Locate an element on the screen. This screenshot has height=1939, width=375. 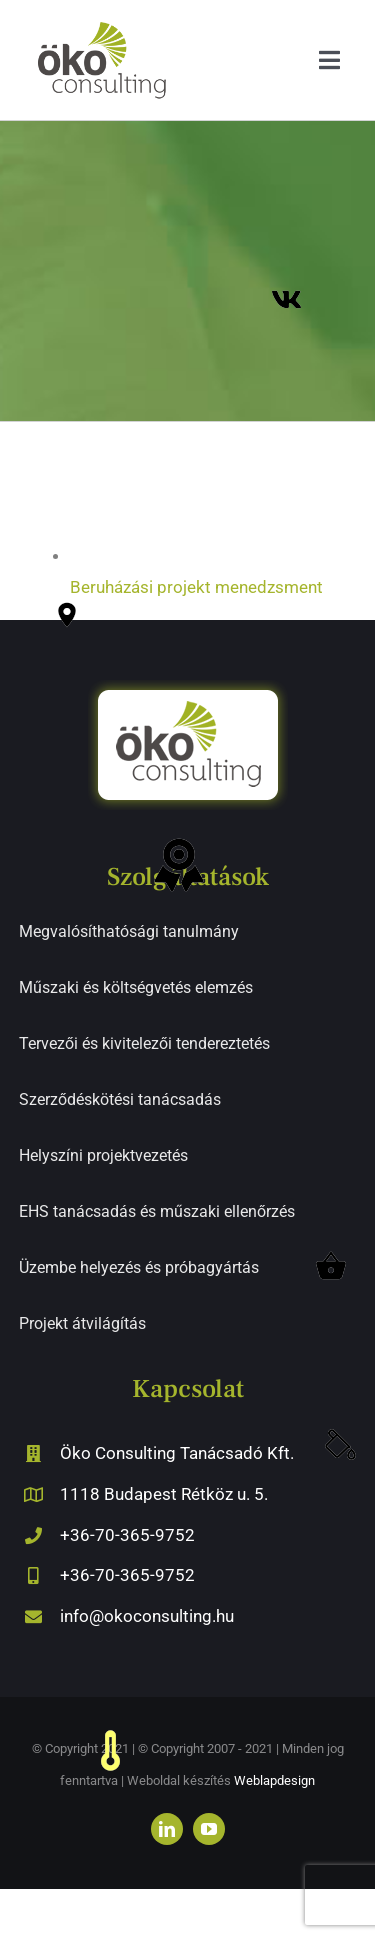
indicates an award or achievement is located at coordinates (179, 865).